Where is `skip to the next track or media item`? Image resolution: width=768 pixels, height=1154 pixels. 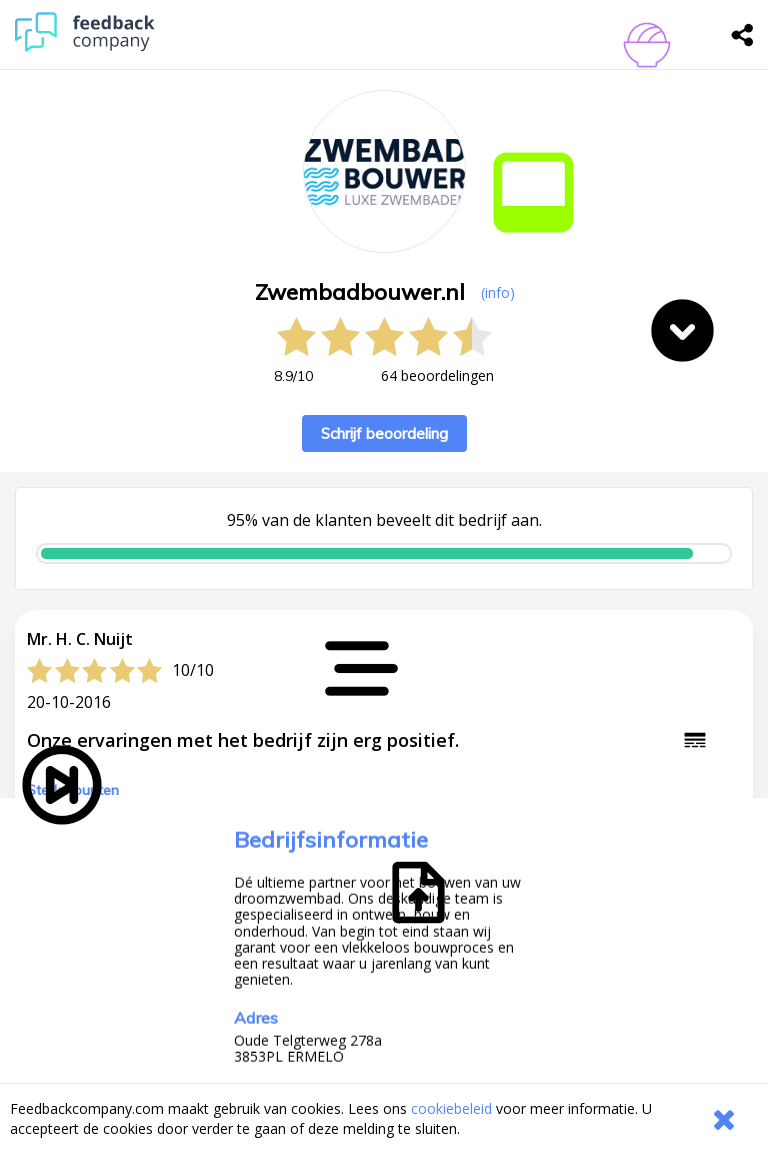
skip to the next track or media item is located at coordinates (62, 785).